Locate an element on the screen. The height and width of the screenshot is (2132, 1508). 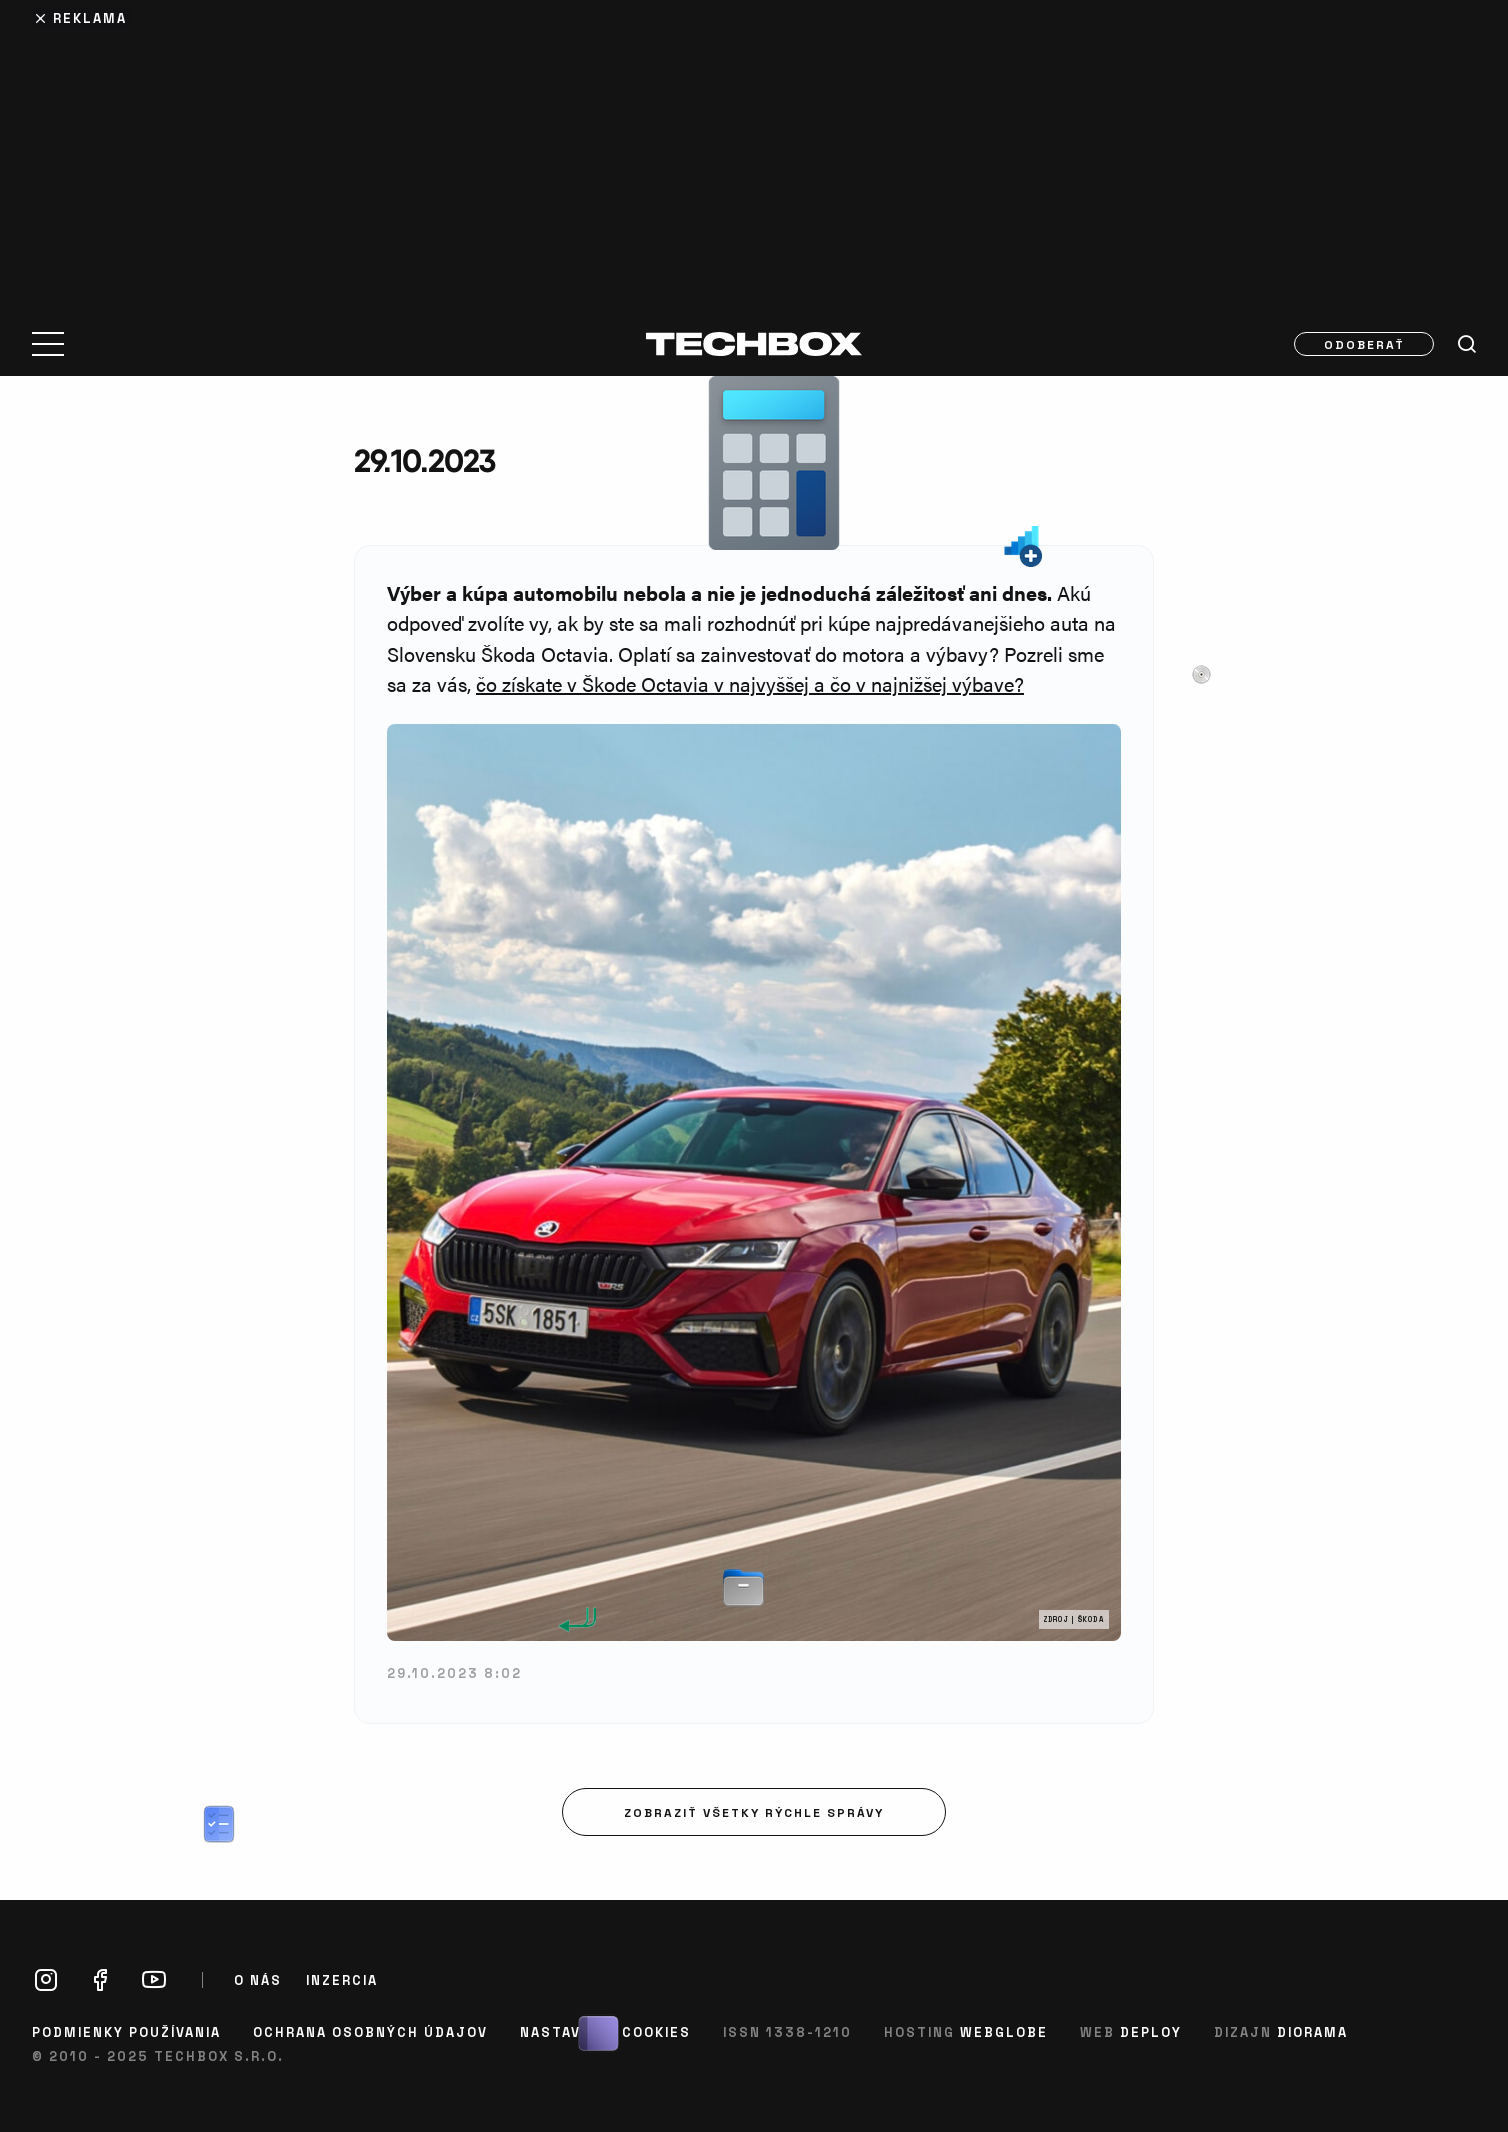
open your to-do list app is located at coordinates (219, 1824).